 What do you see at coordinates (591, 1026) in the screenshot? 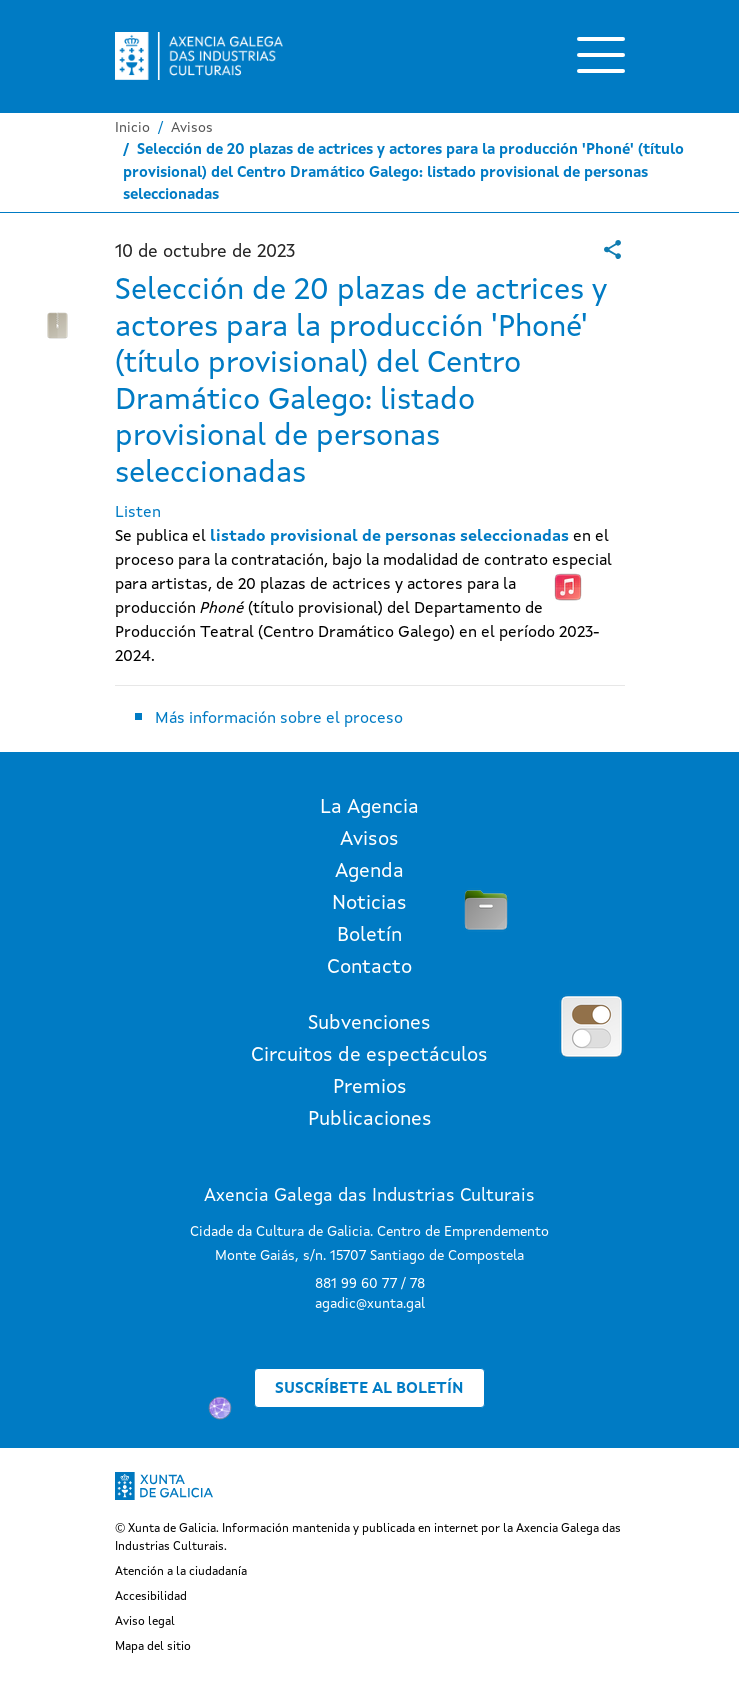
I see `open gnome tweaks to customize desktop settings` at bounding box center [591, 1026].